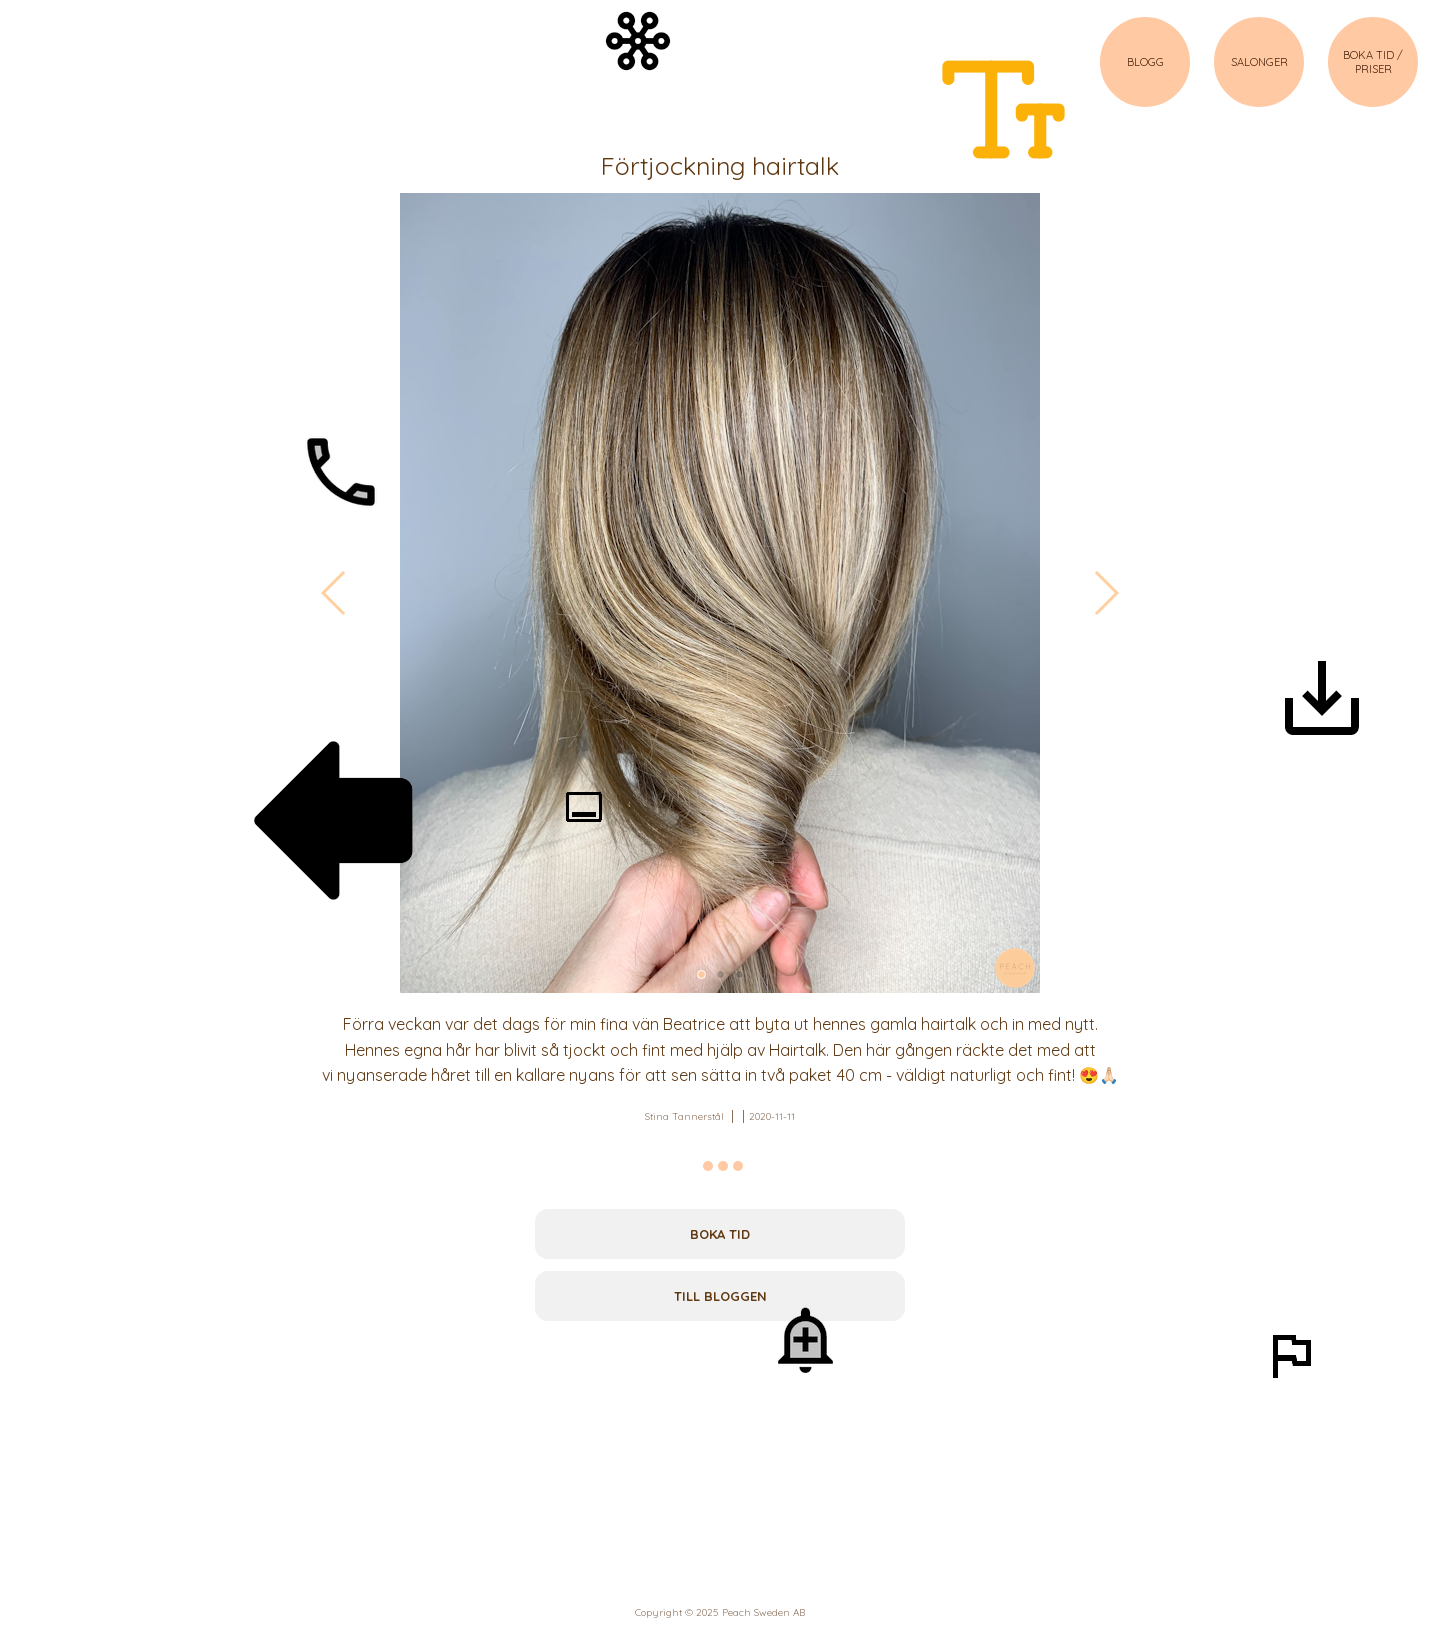  What do you see at coordinates (638, 41) in the screenshot?
I see `view star network topology` at bounding box center [638, 41].